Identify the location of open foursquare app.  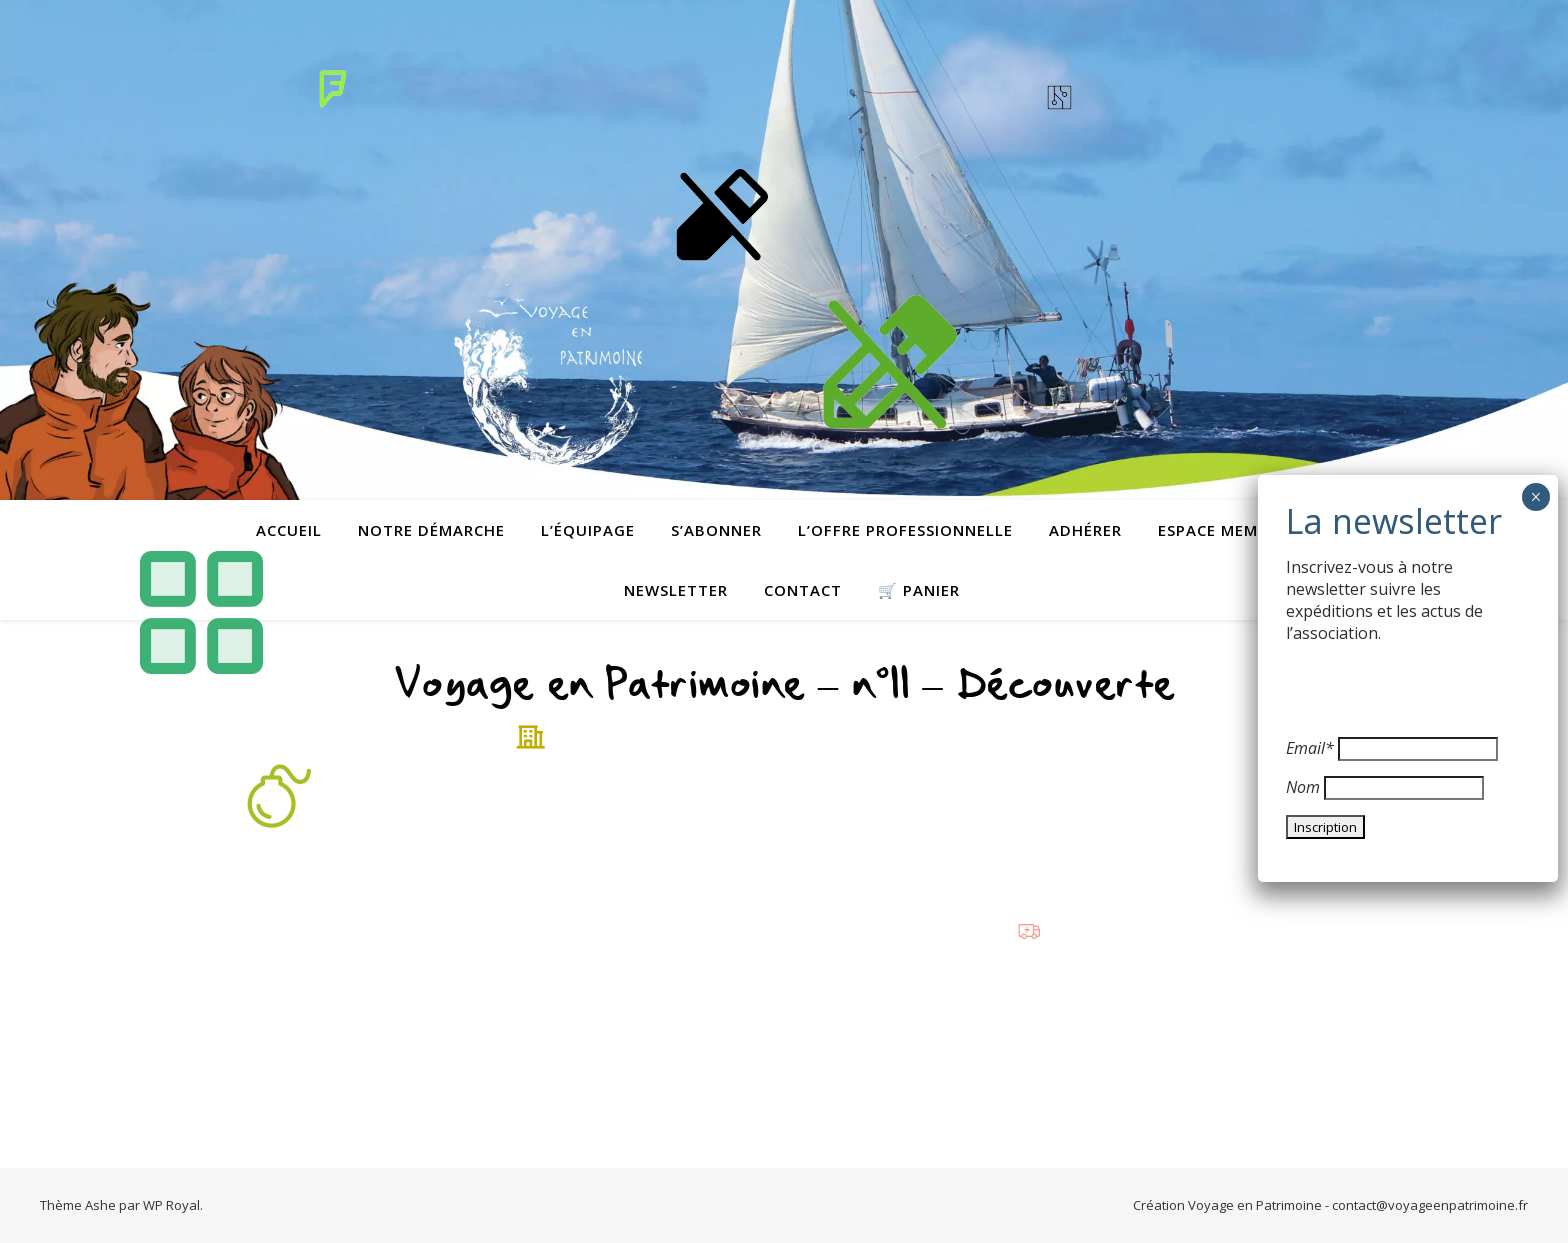
(333, 89).